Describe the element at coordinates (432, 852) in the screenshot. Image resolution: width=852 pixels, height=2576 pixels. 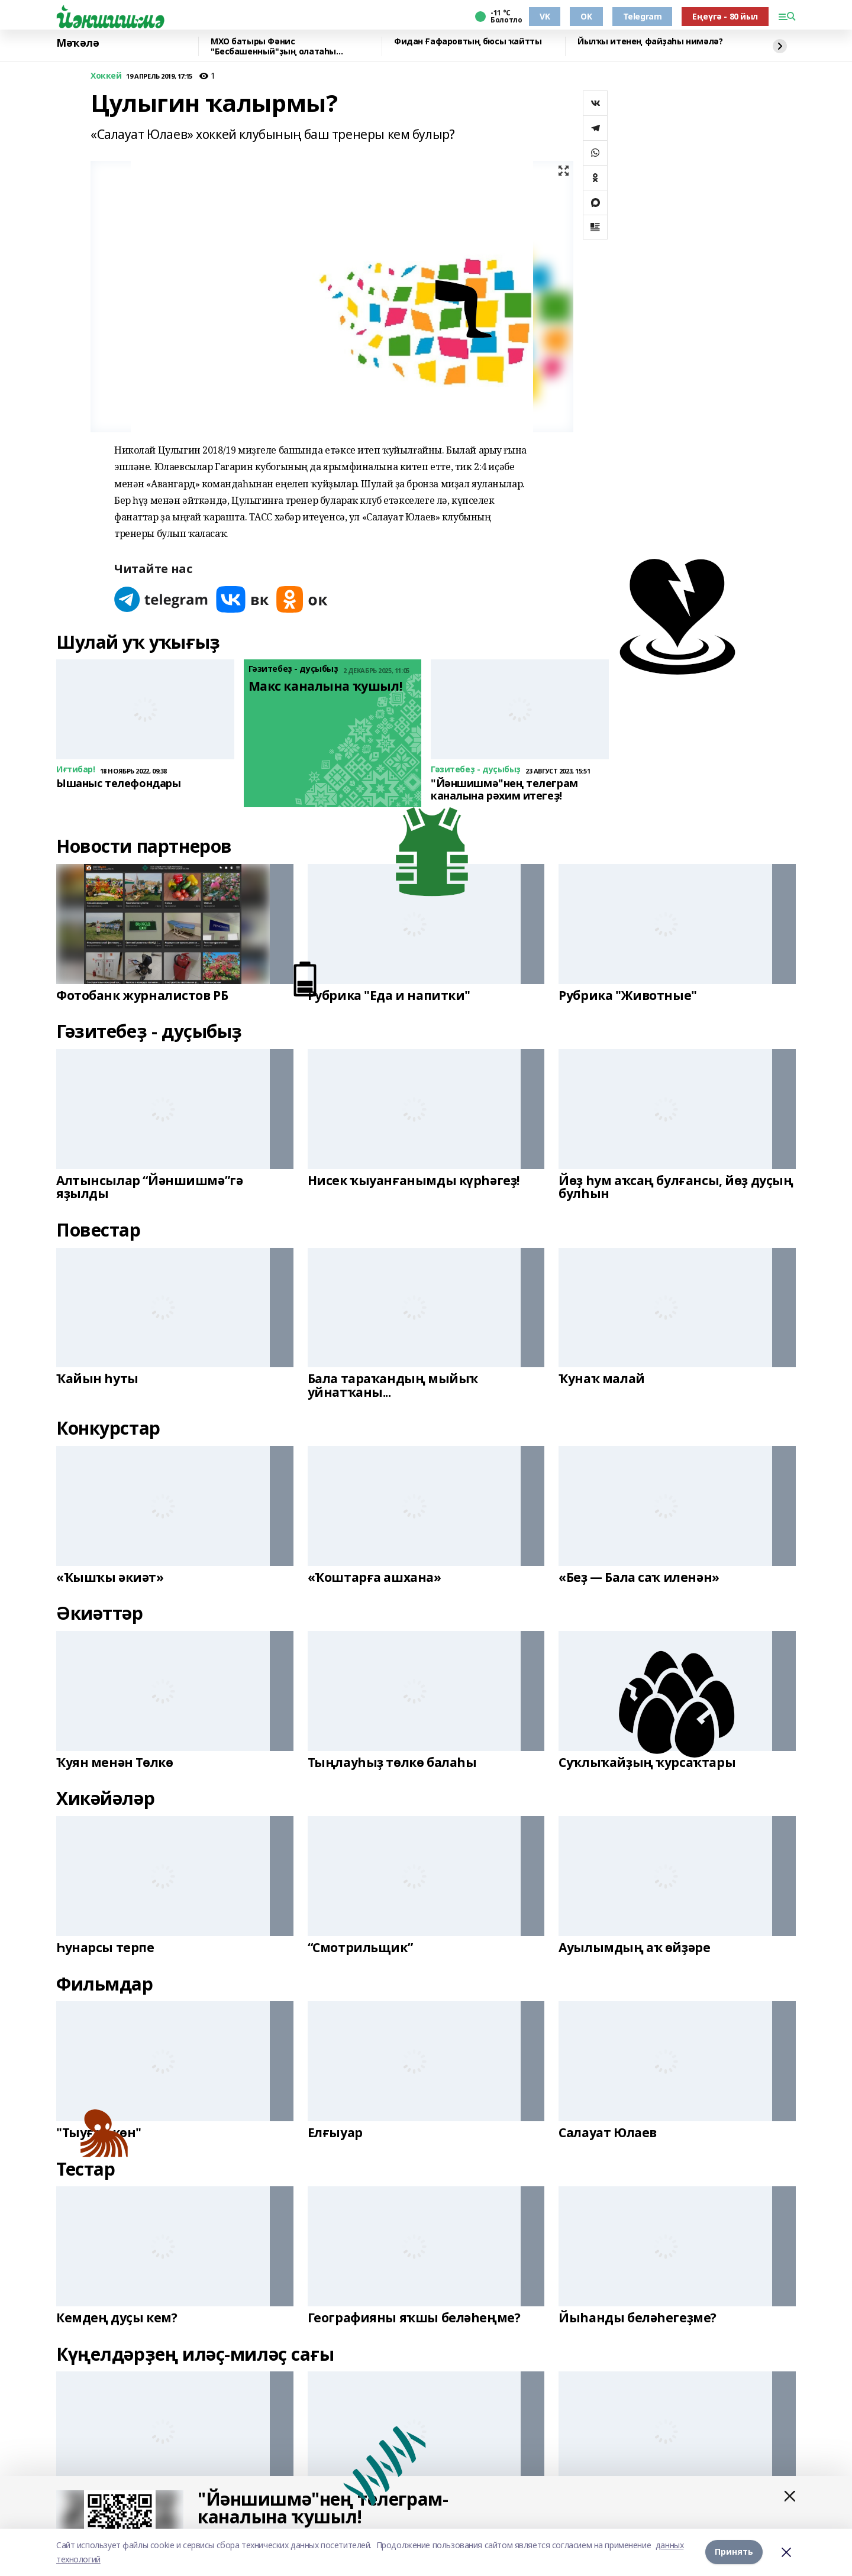
I see `equip body armor or protective gear` at that location.